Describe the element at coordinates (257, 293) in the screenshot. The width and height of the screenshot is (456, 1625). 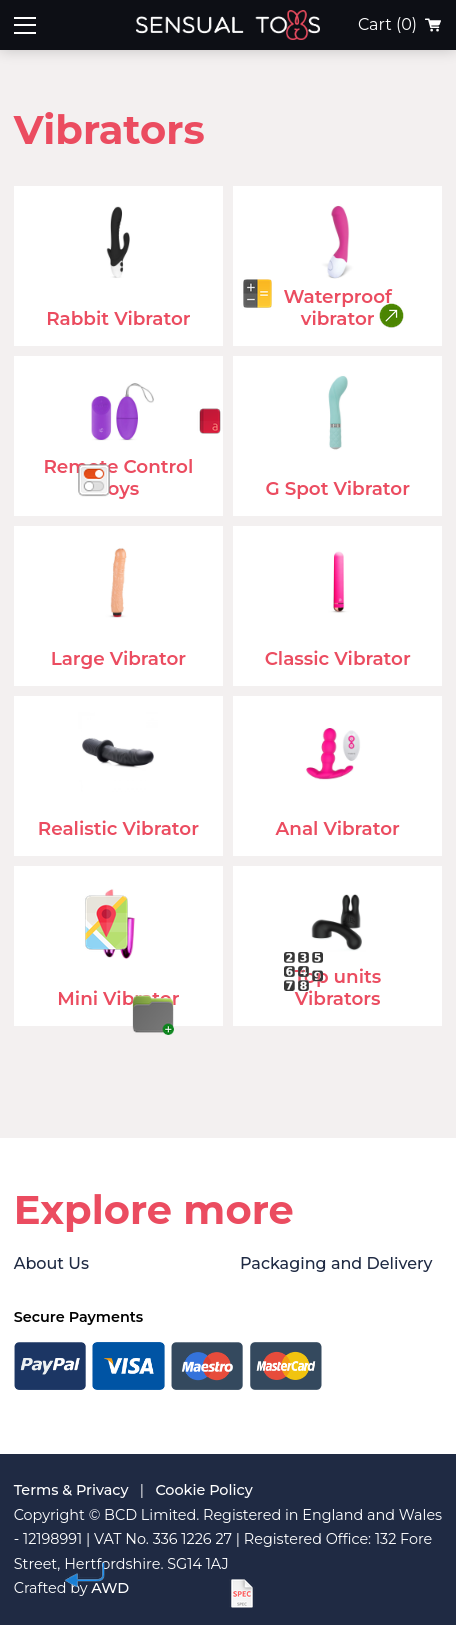
I see `open the calculator app` at that location.